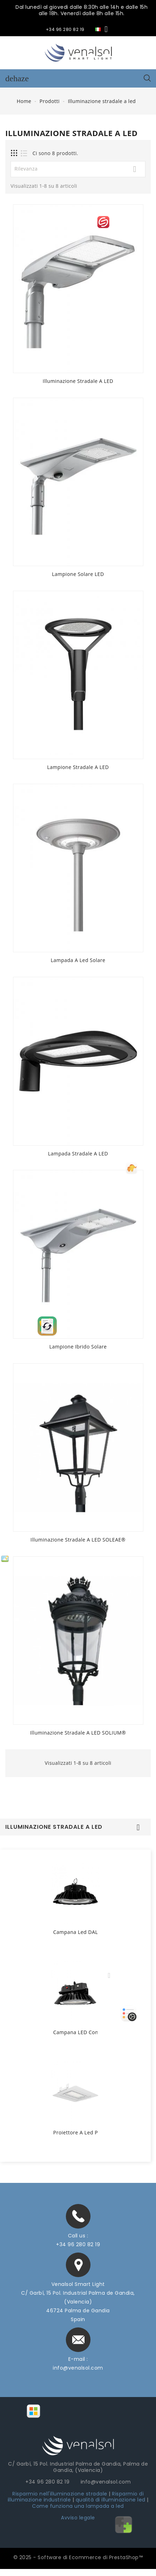 The width and height of the screenshot is (156, 2576). What do you see at coordinates (47, 1326) in the screenshot?
I see `open Morphosis file conversion app` at bounding box center [47, 1326].